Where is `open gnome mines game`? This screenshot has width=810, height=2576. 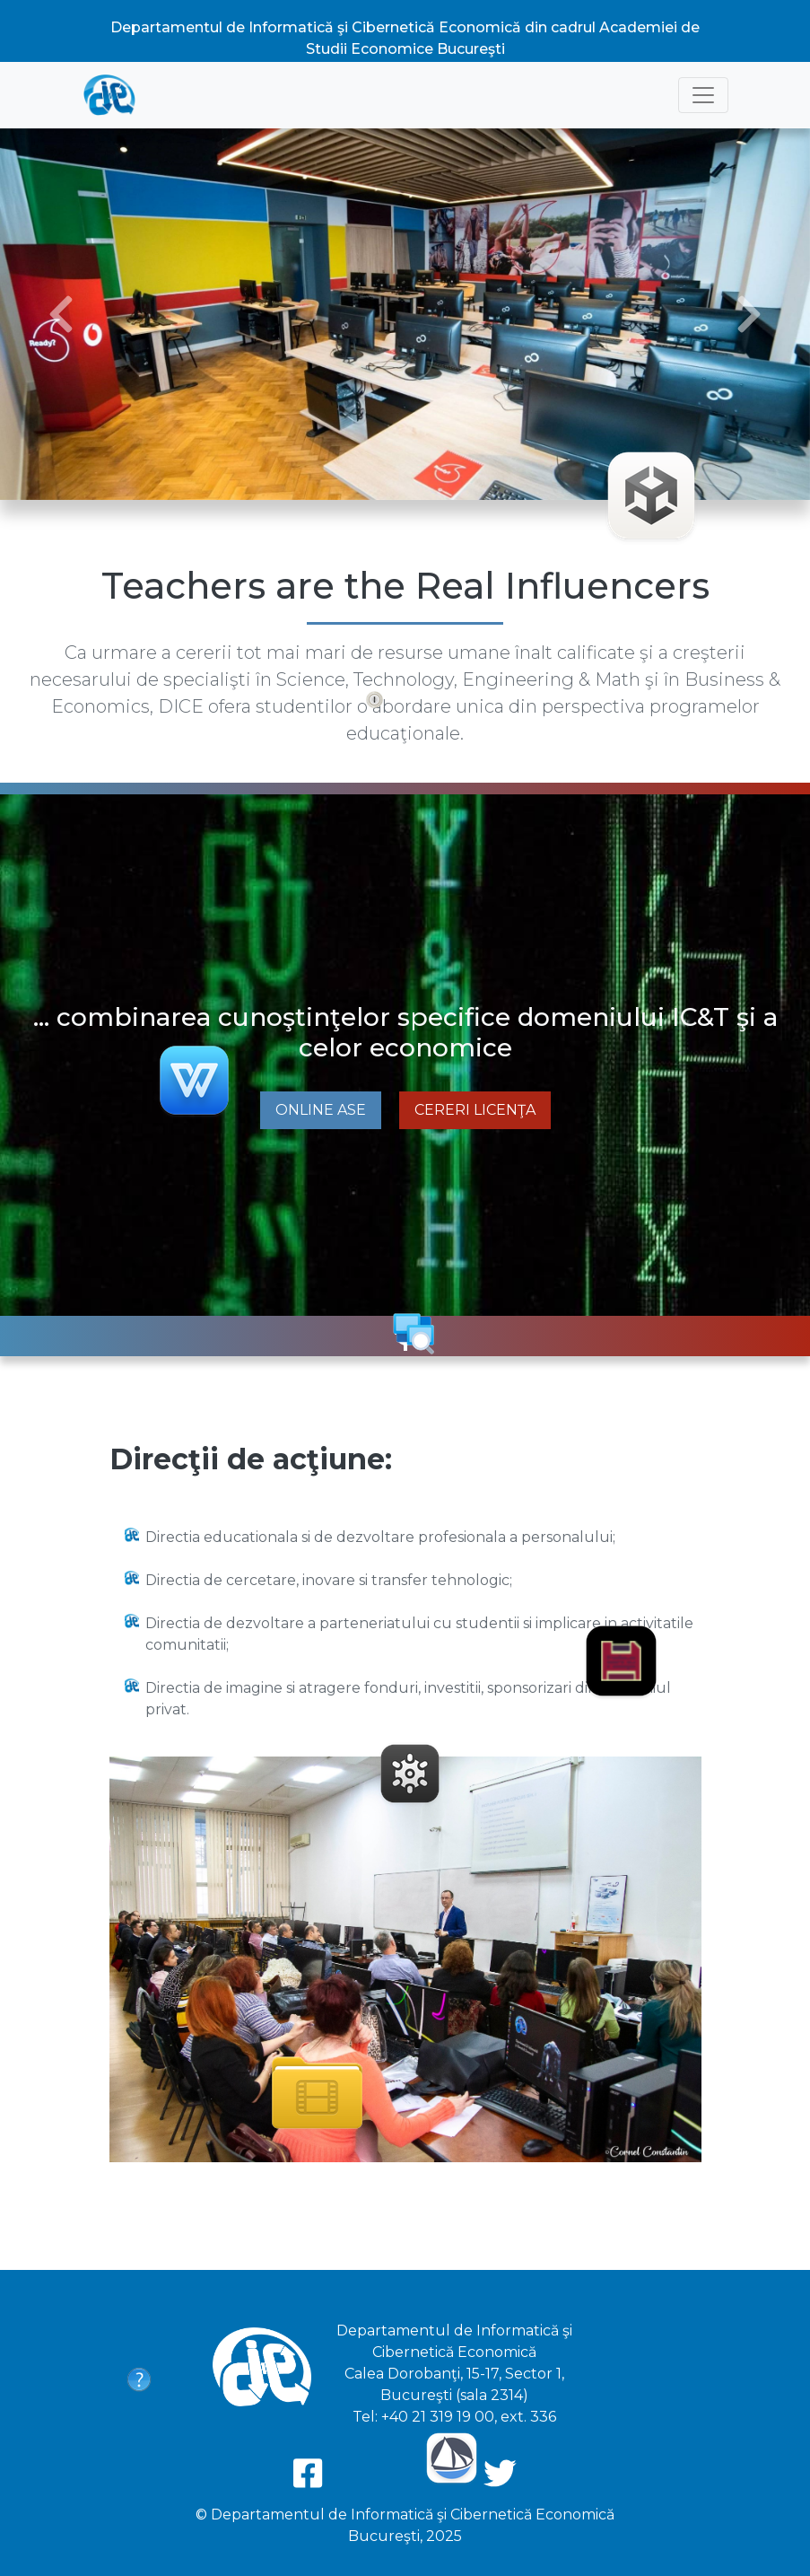 open gnome mines game is located at coordinates (410, 1774).